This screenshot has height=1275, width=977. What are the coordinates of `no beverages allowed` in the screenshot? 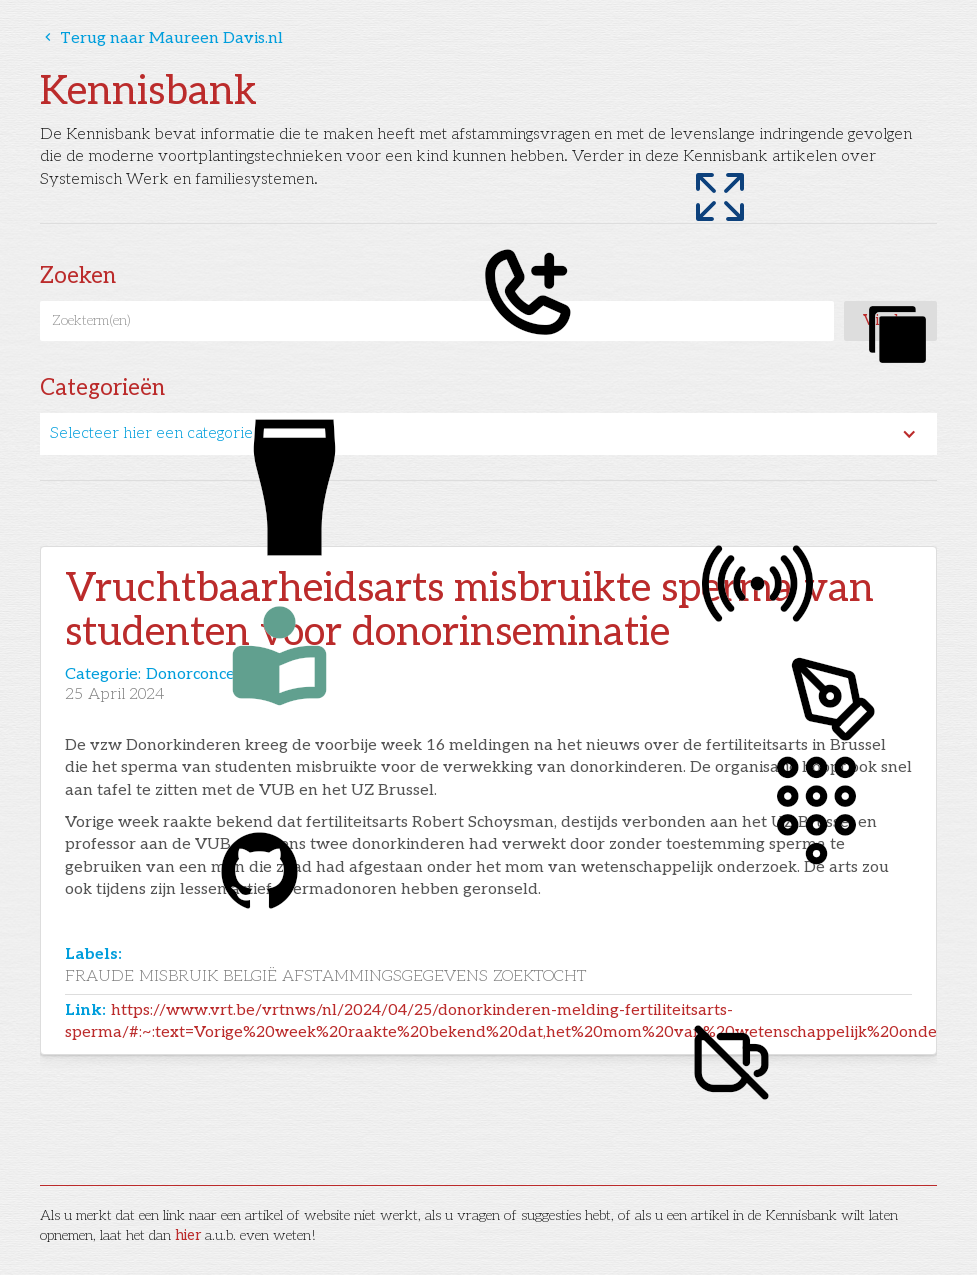 It's located at (731, 1062).